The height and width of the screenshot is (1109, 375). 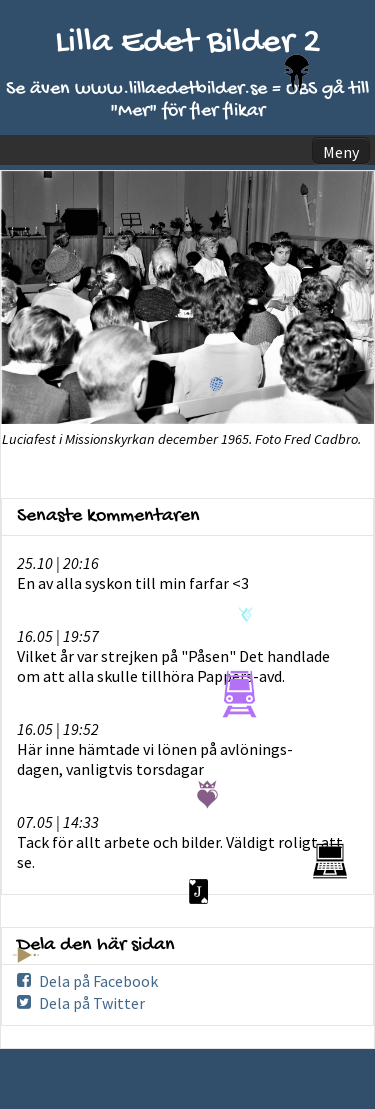 What do you see at coordinates (207, 794) in the screenshot?
I see `mark as favorite or premium content` at bounding box center [207, 794].